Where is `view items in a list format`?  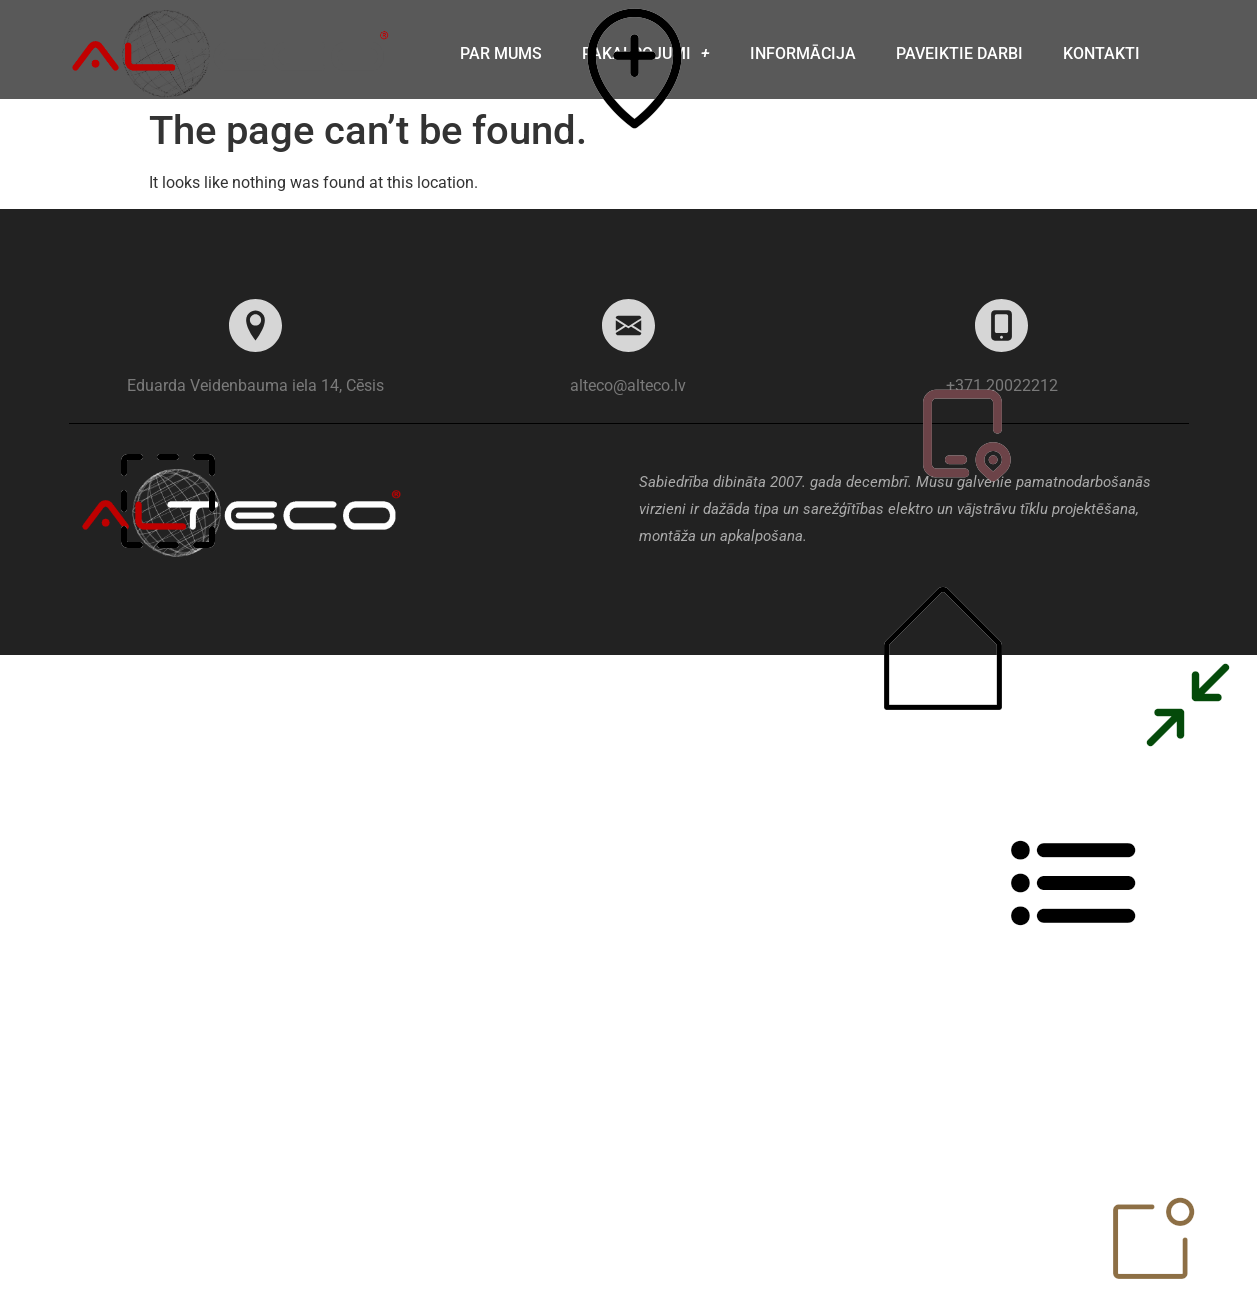
view items in a list format is located at coordinates (1072, 883).